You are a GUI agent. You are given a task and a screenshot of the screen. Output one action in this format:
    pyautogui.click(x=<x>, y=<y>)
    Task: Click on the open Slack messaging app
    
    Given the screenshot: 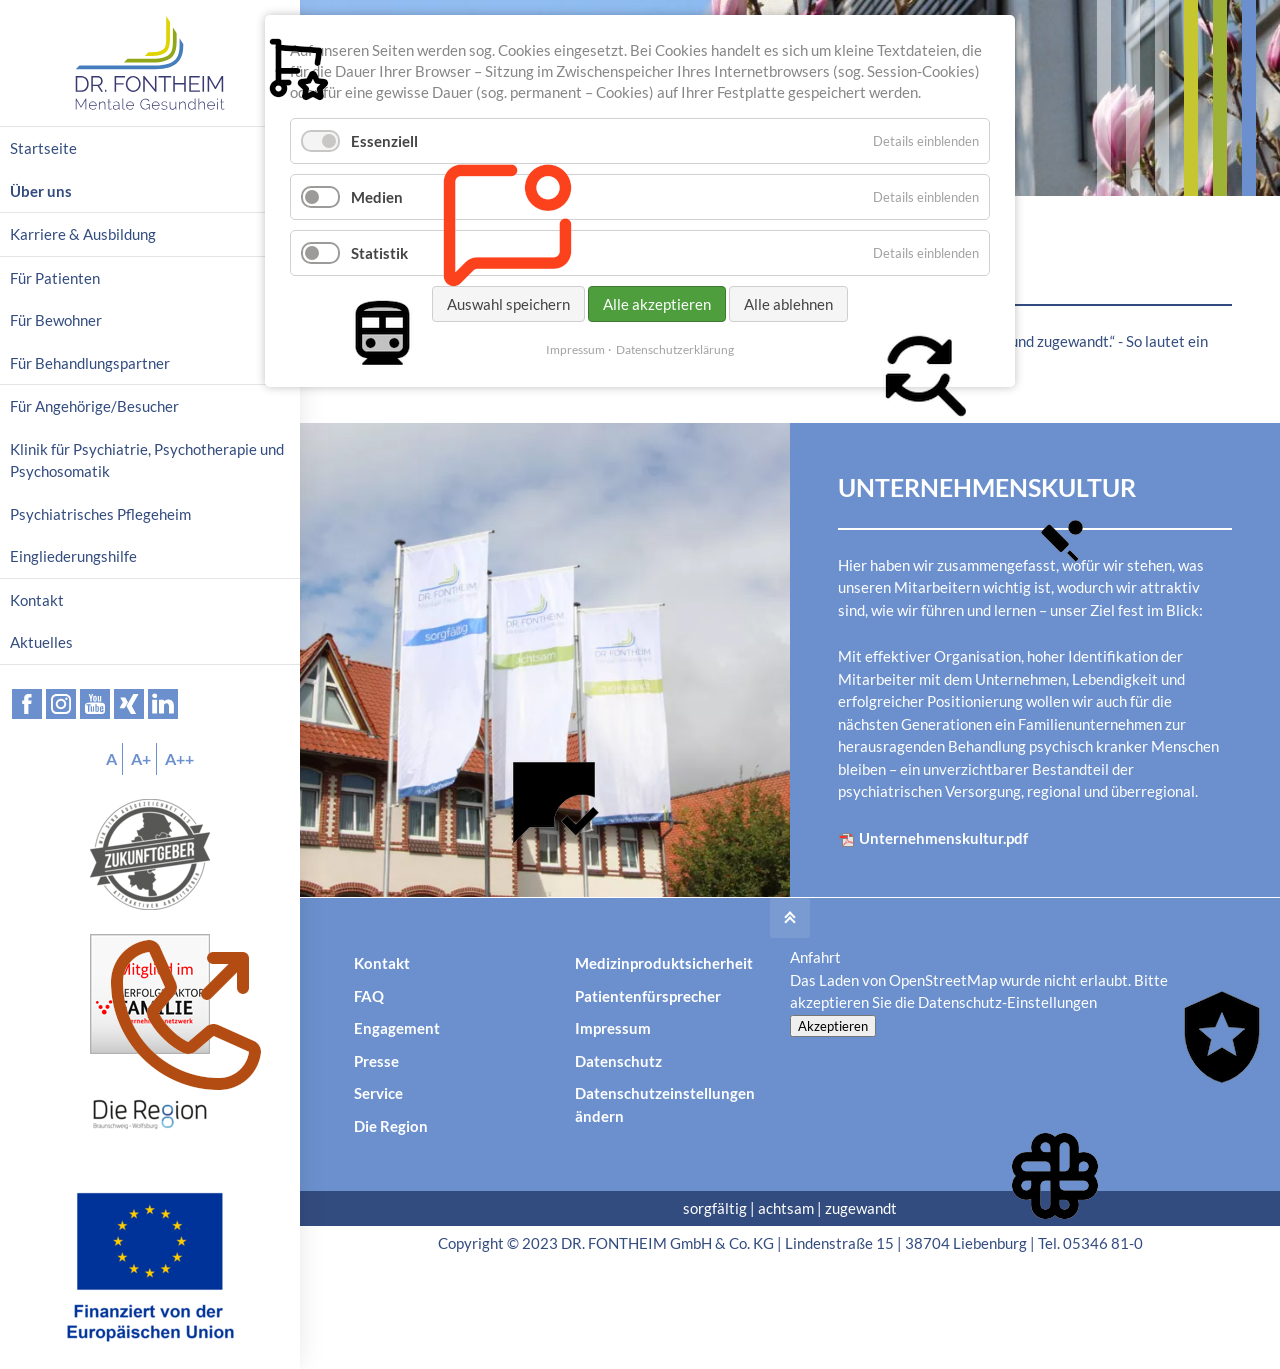 What is the action you would take?
    pyautogui.click(x=1055, y=1176)
    